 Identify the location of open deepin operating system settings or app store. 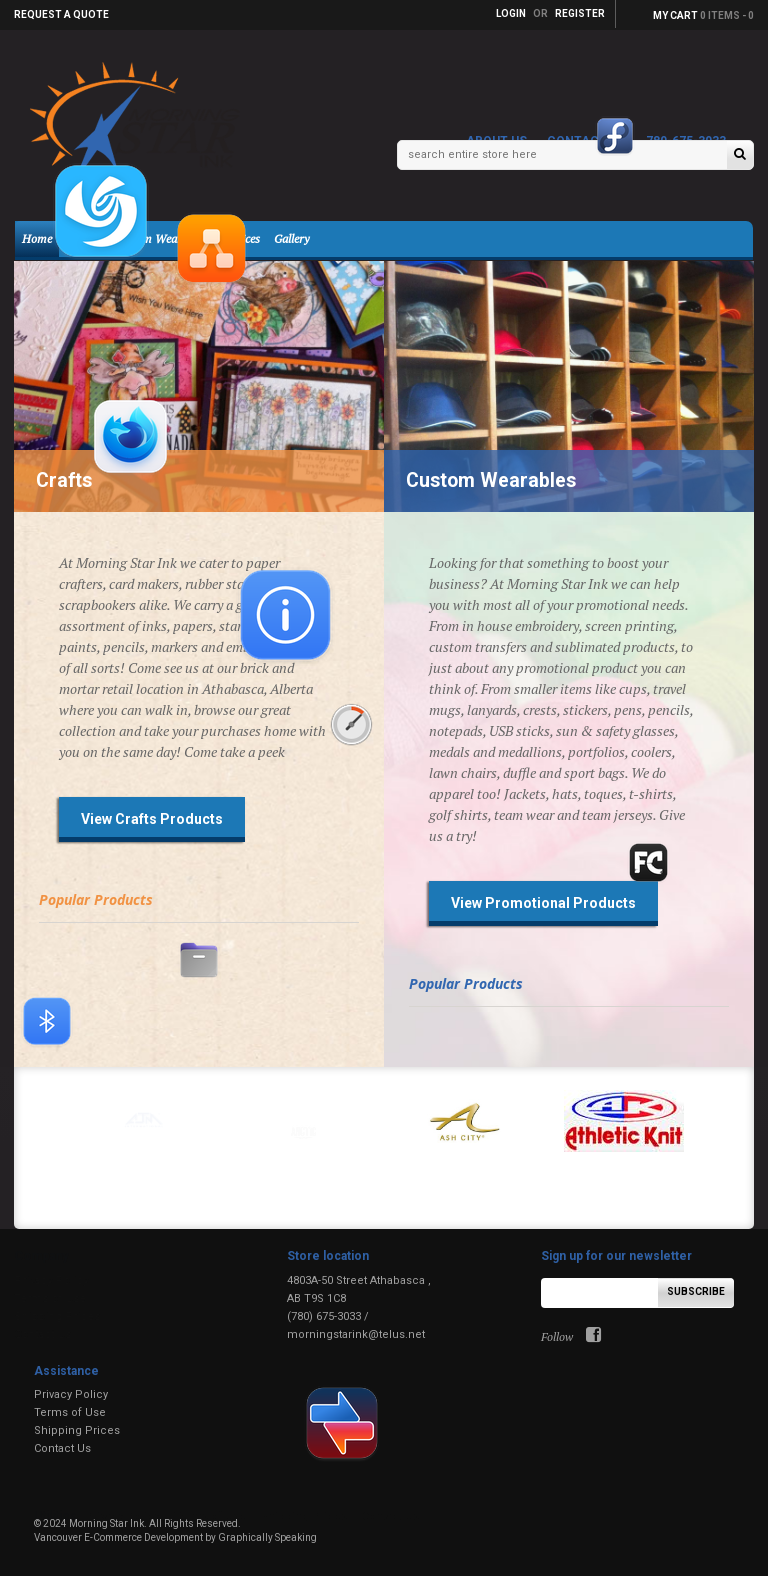
(101, 211).